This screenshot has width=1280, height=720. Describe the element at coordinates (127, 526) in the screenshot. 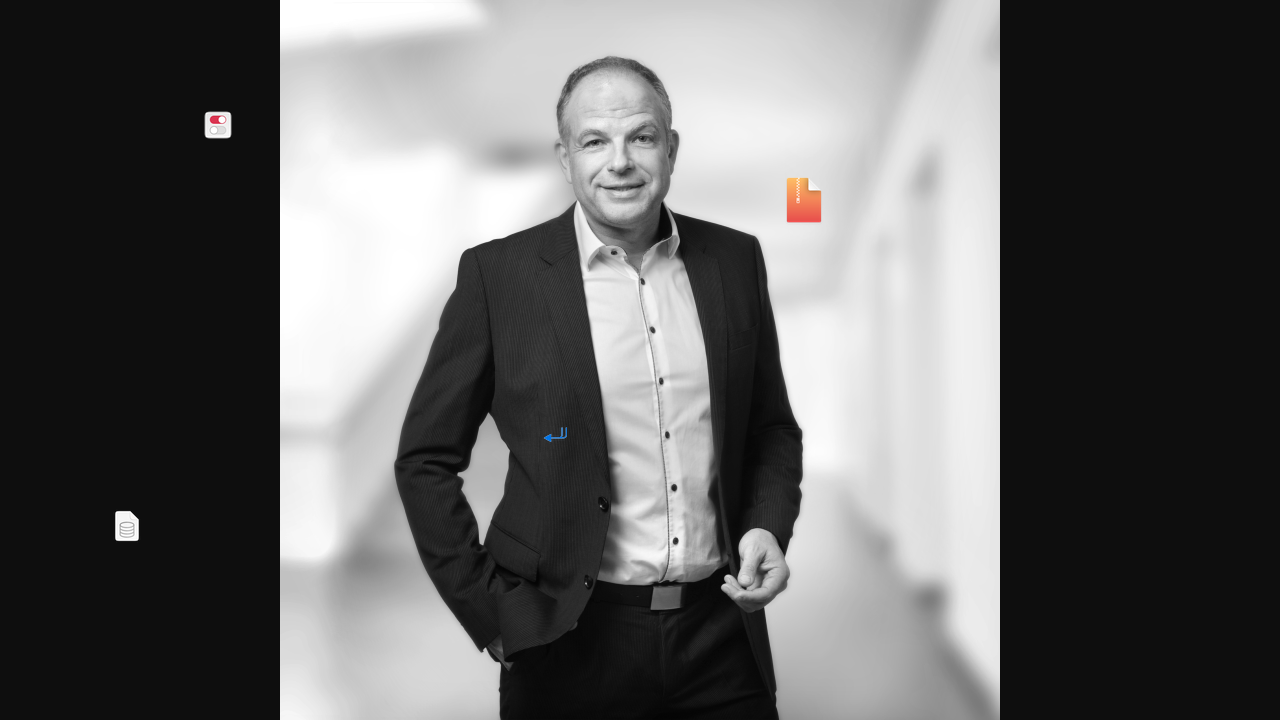

I see `sql database file` at that location.